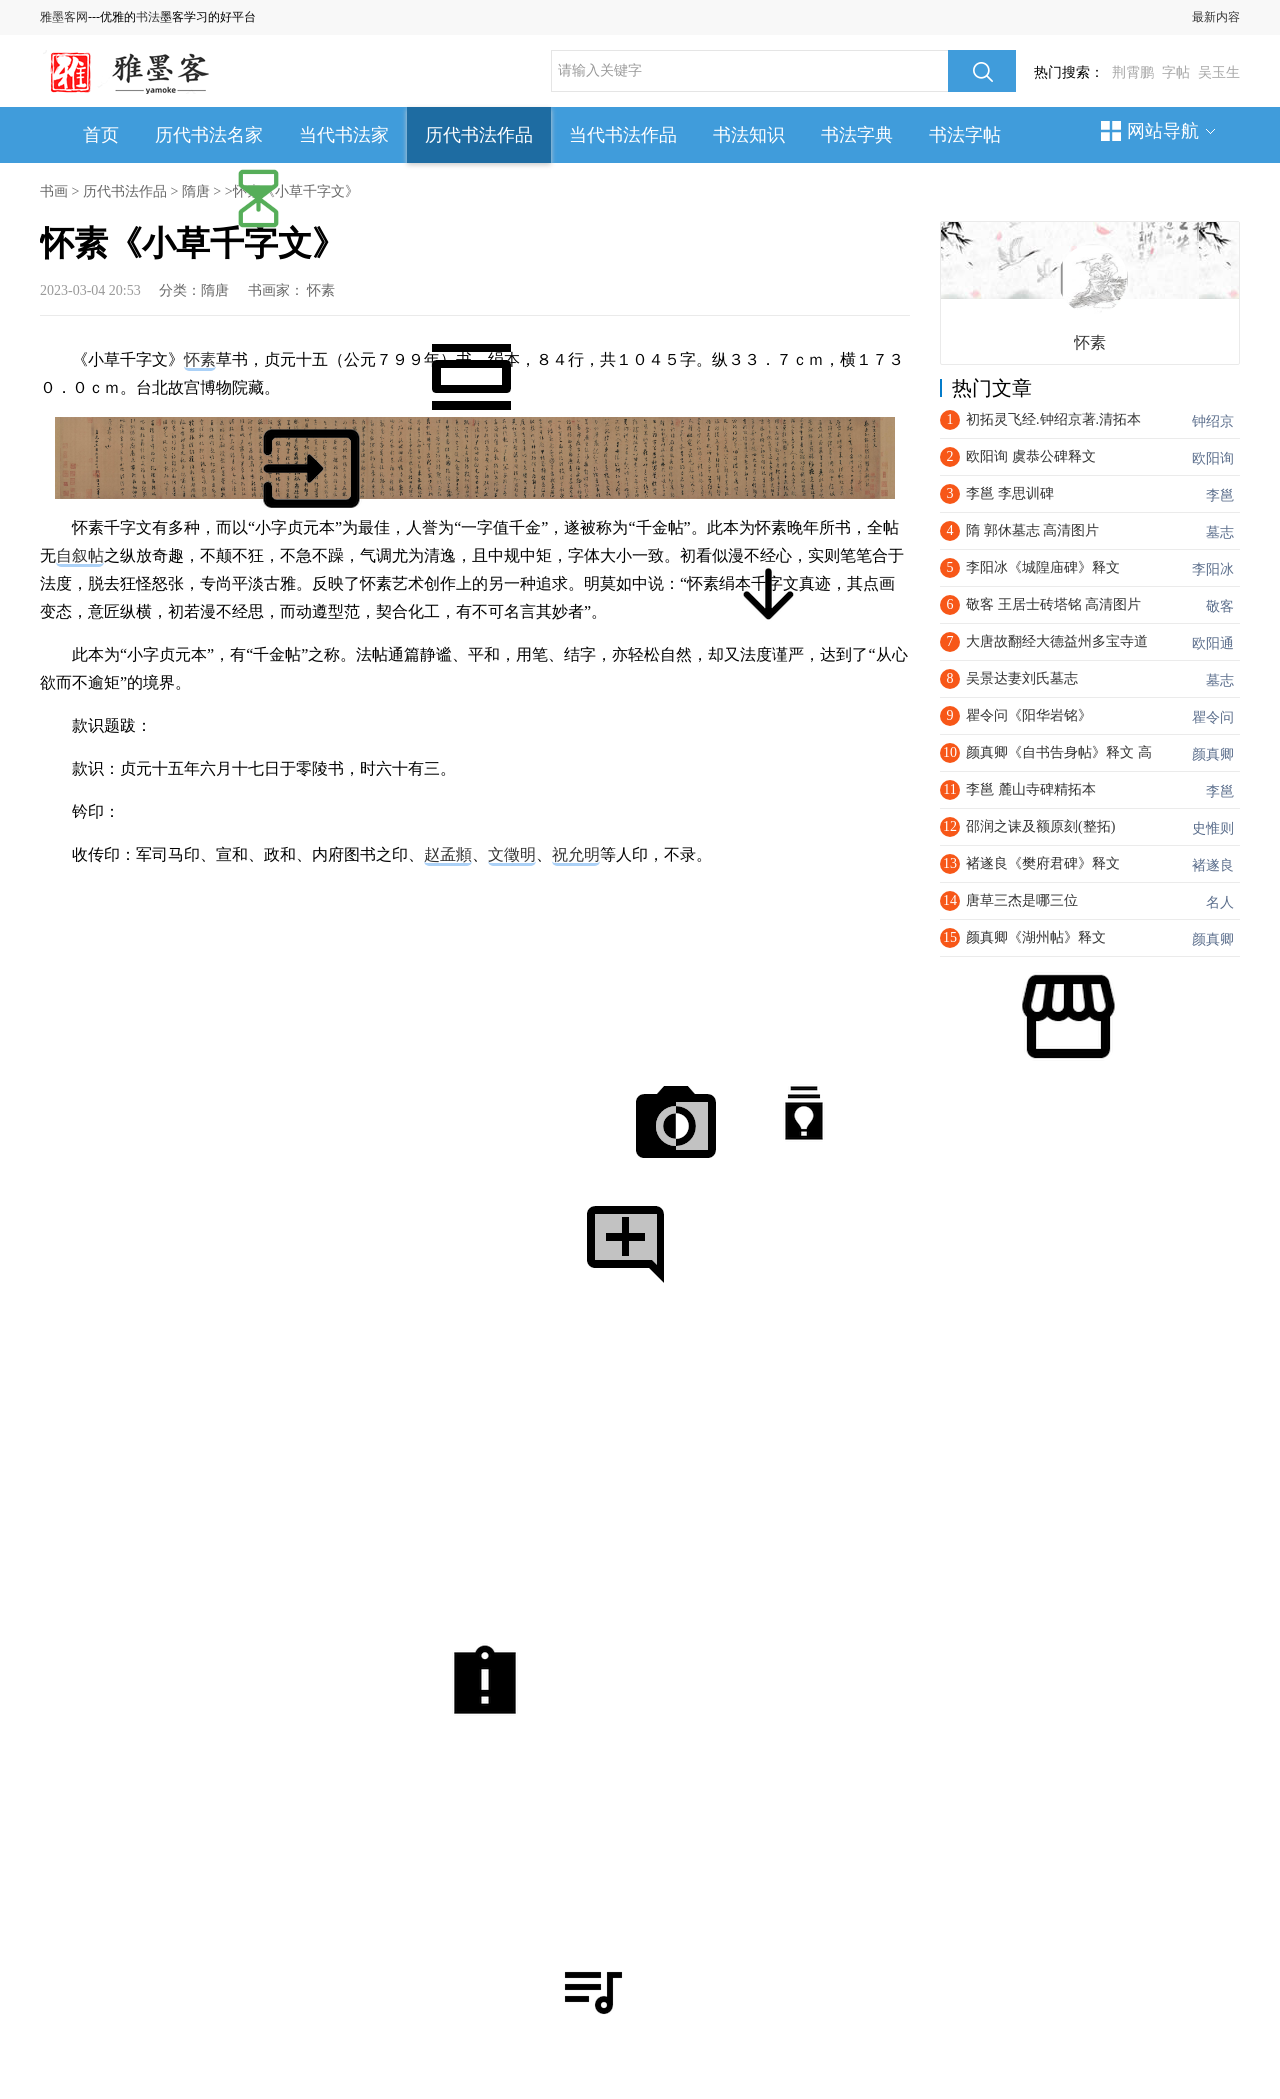  Describe the element at coordinates (625, 1244) in the screenshot. I see `add a new comment` at that location.